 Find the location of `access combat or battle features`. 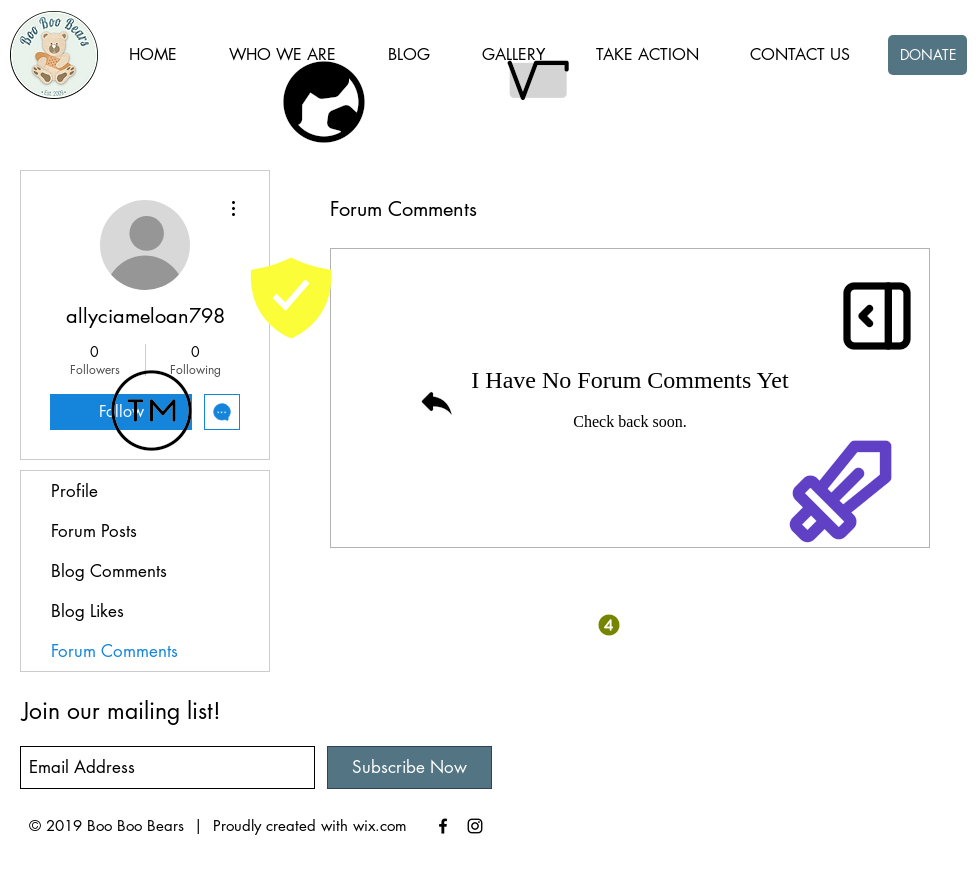

access combat or battle features is located at coordinates (843, 489).